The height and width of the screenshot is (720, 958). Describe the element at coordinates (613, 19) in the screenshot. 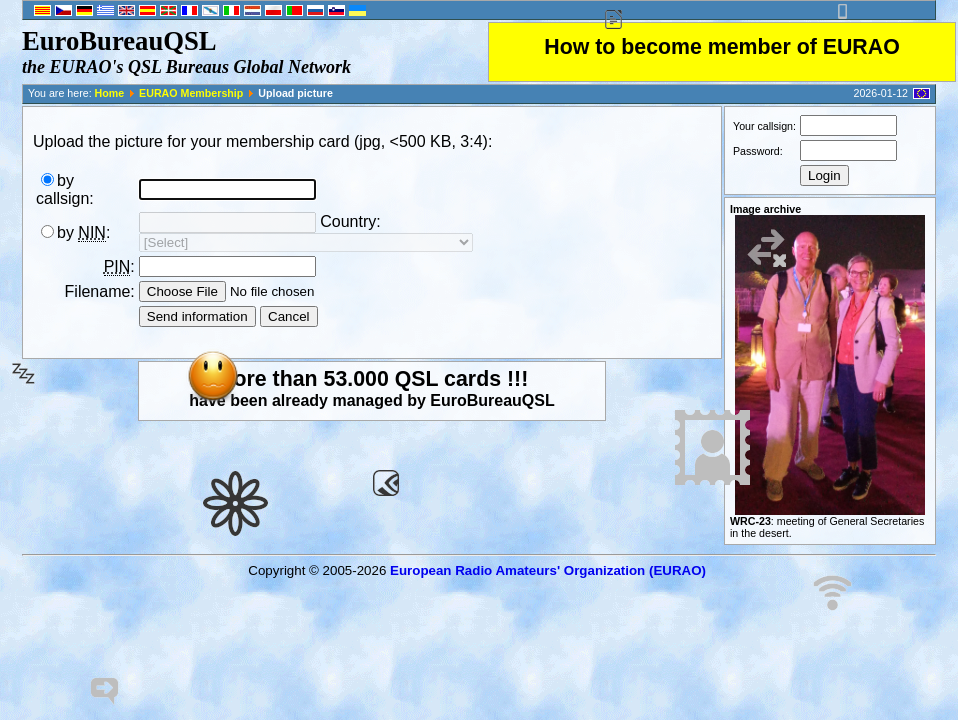

I see `open LibreOffice Writer document editor` at that location.